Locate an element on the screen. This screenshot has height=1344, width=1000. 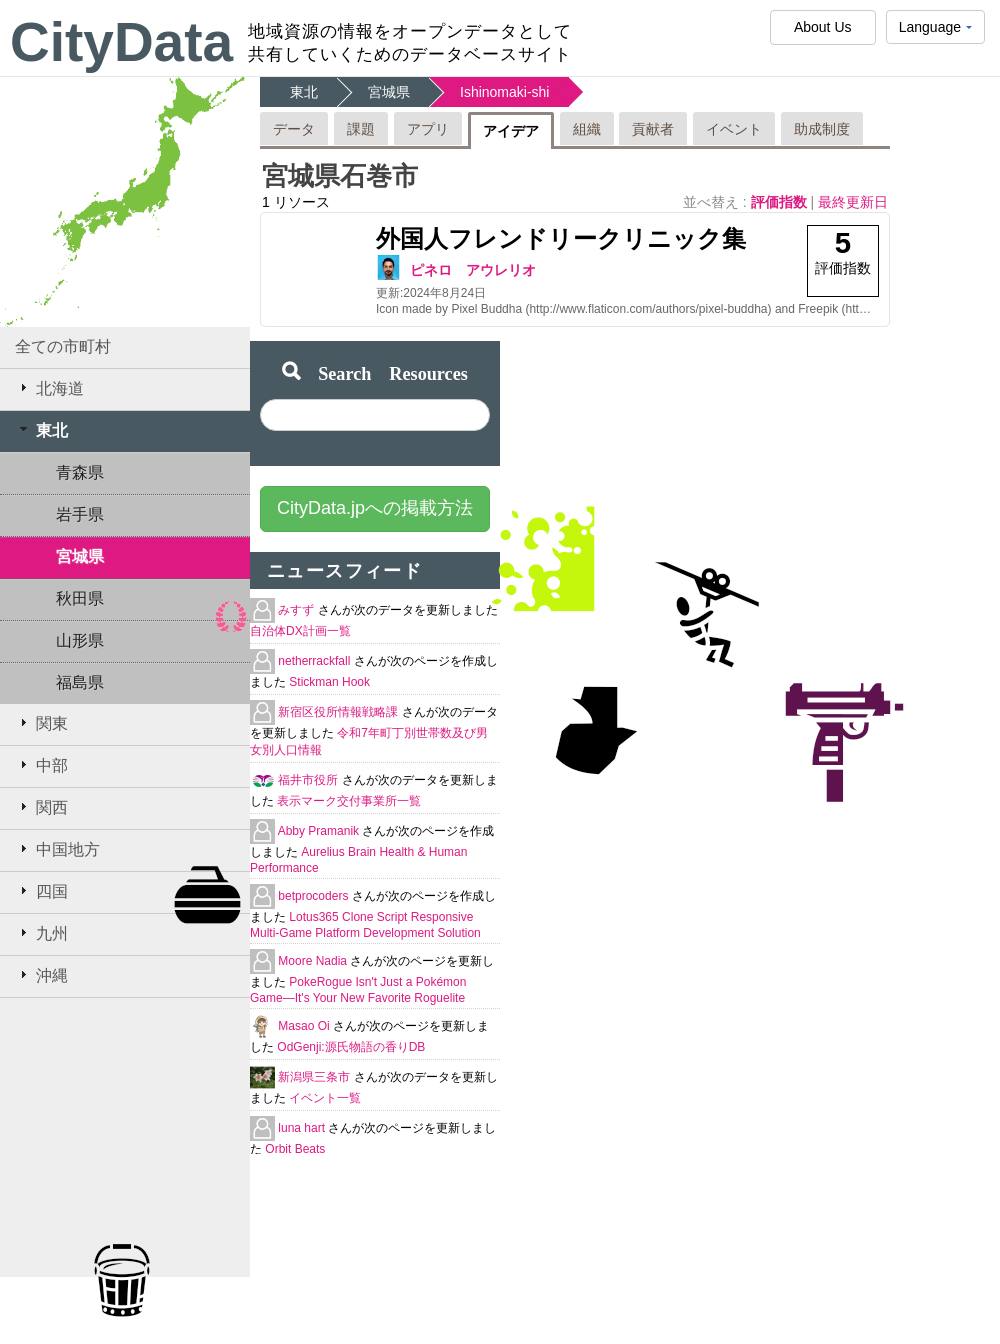
flying fox or zipline activity icon is located at coordinates (703, 617).